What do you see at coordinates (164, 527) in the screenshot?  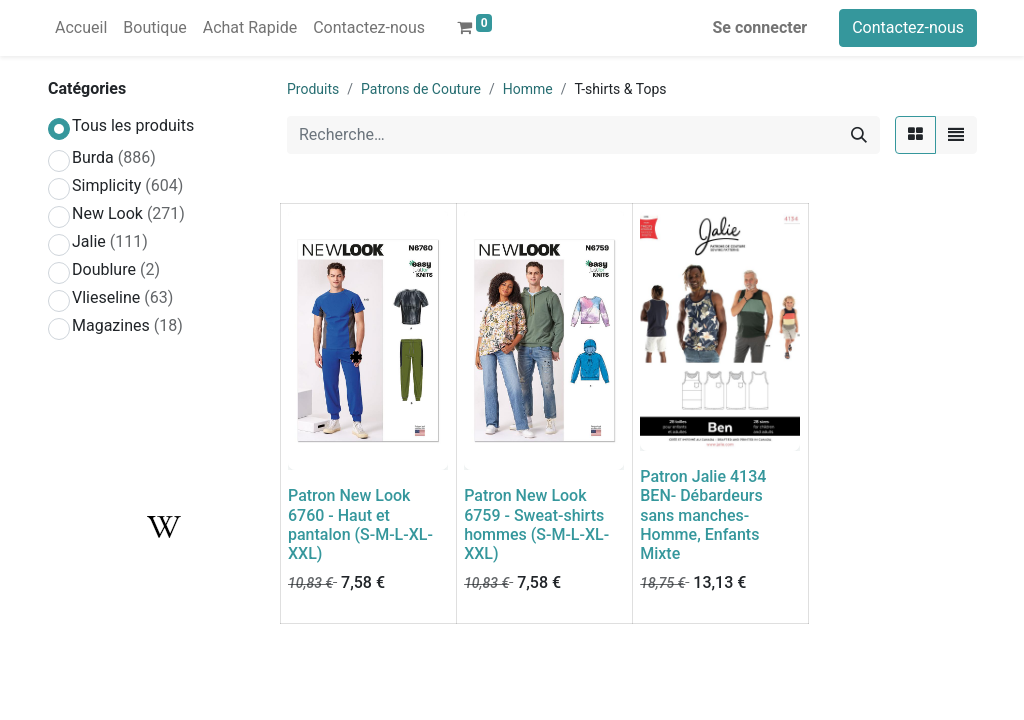 I see `open Wikipedia` at bounding box center [164, 527].